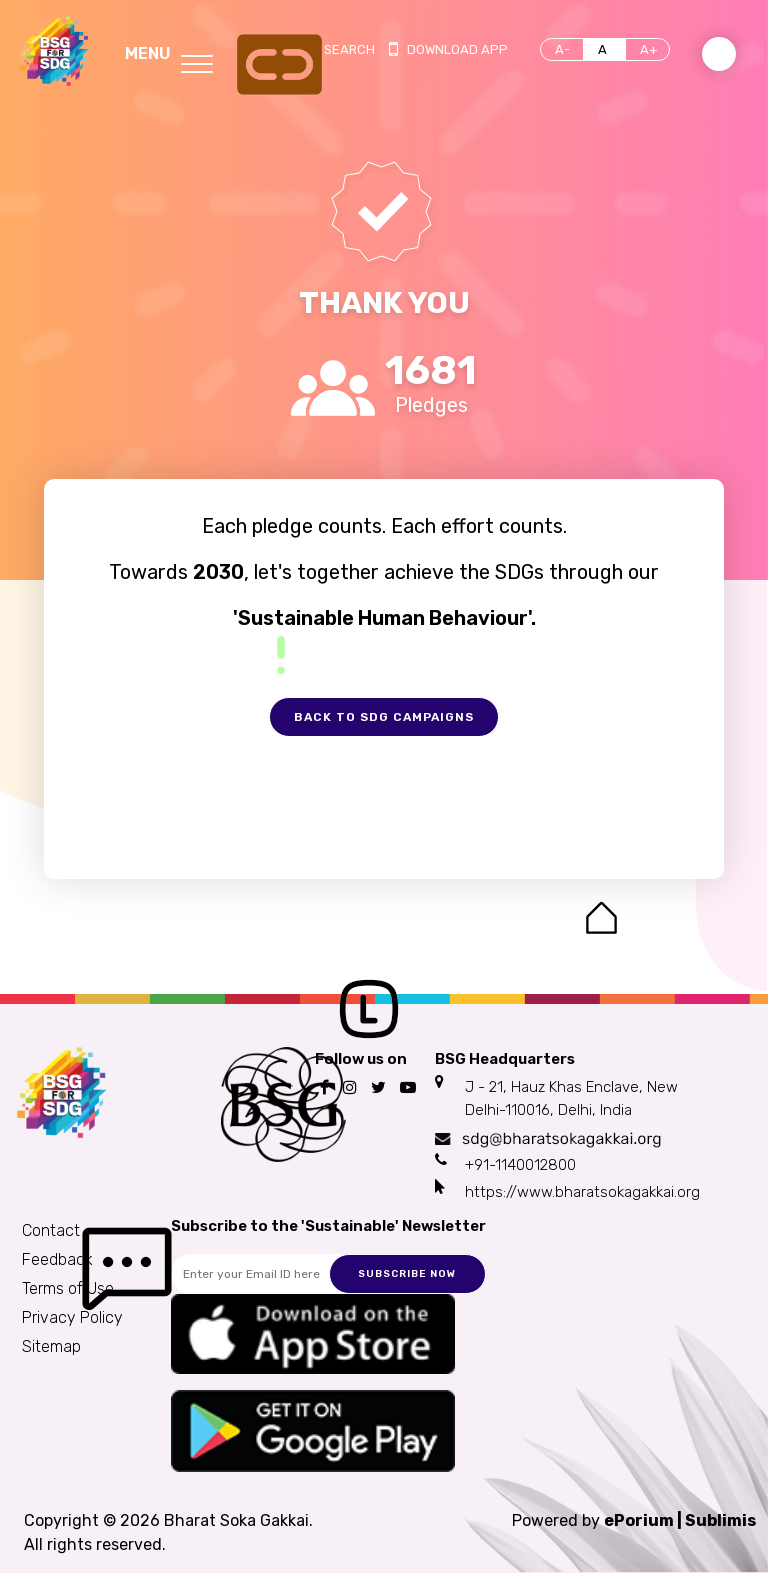 This screenshot has width=768, height=1573. What do you see at coordinates (281, 655) in the screenshot?
I see `indicates a warning or alert requiring attention` at bounding box center [281, 655].